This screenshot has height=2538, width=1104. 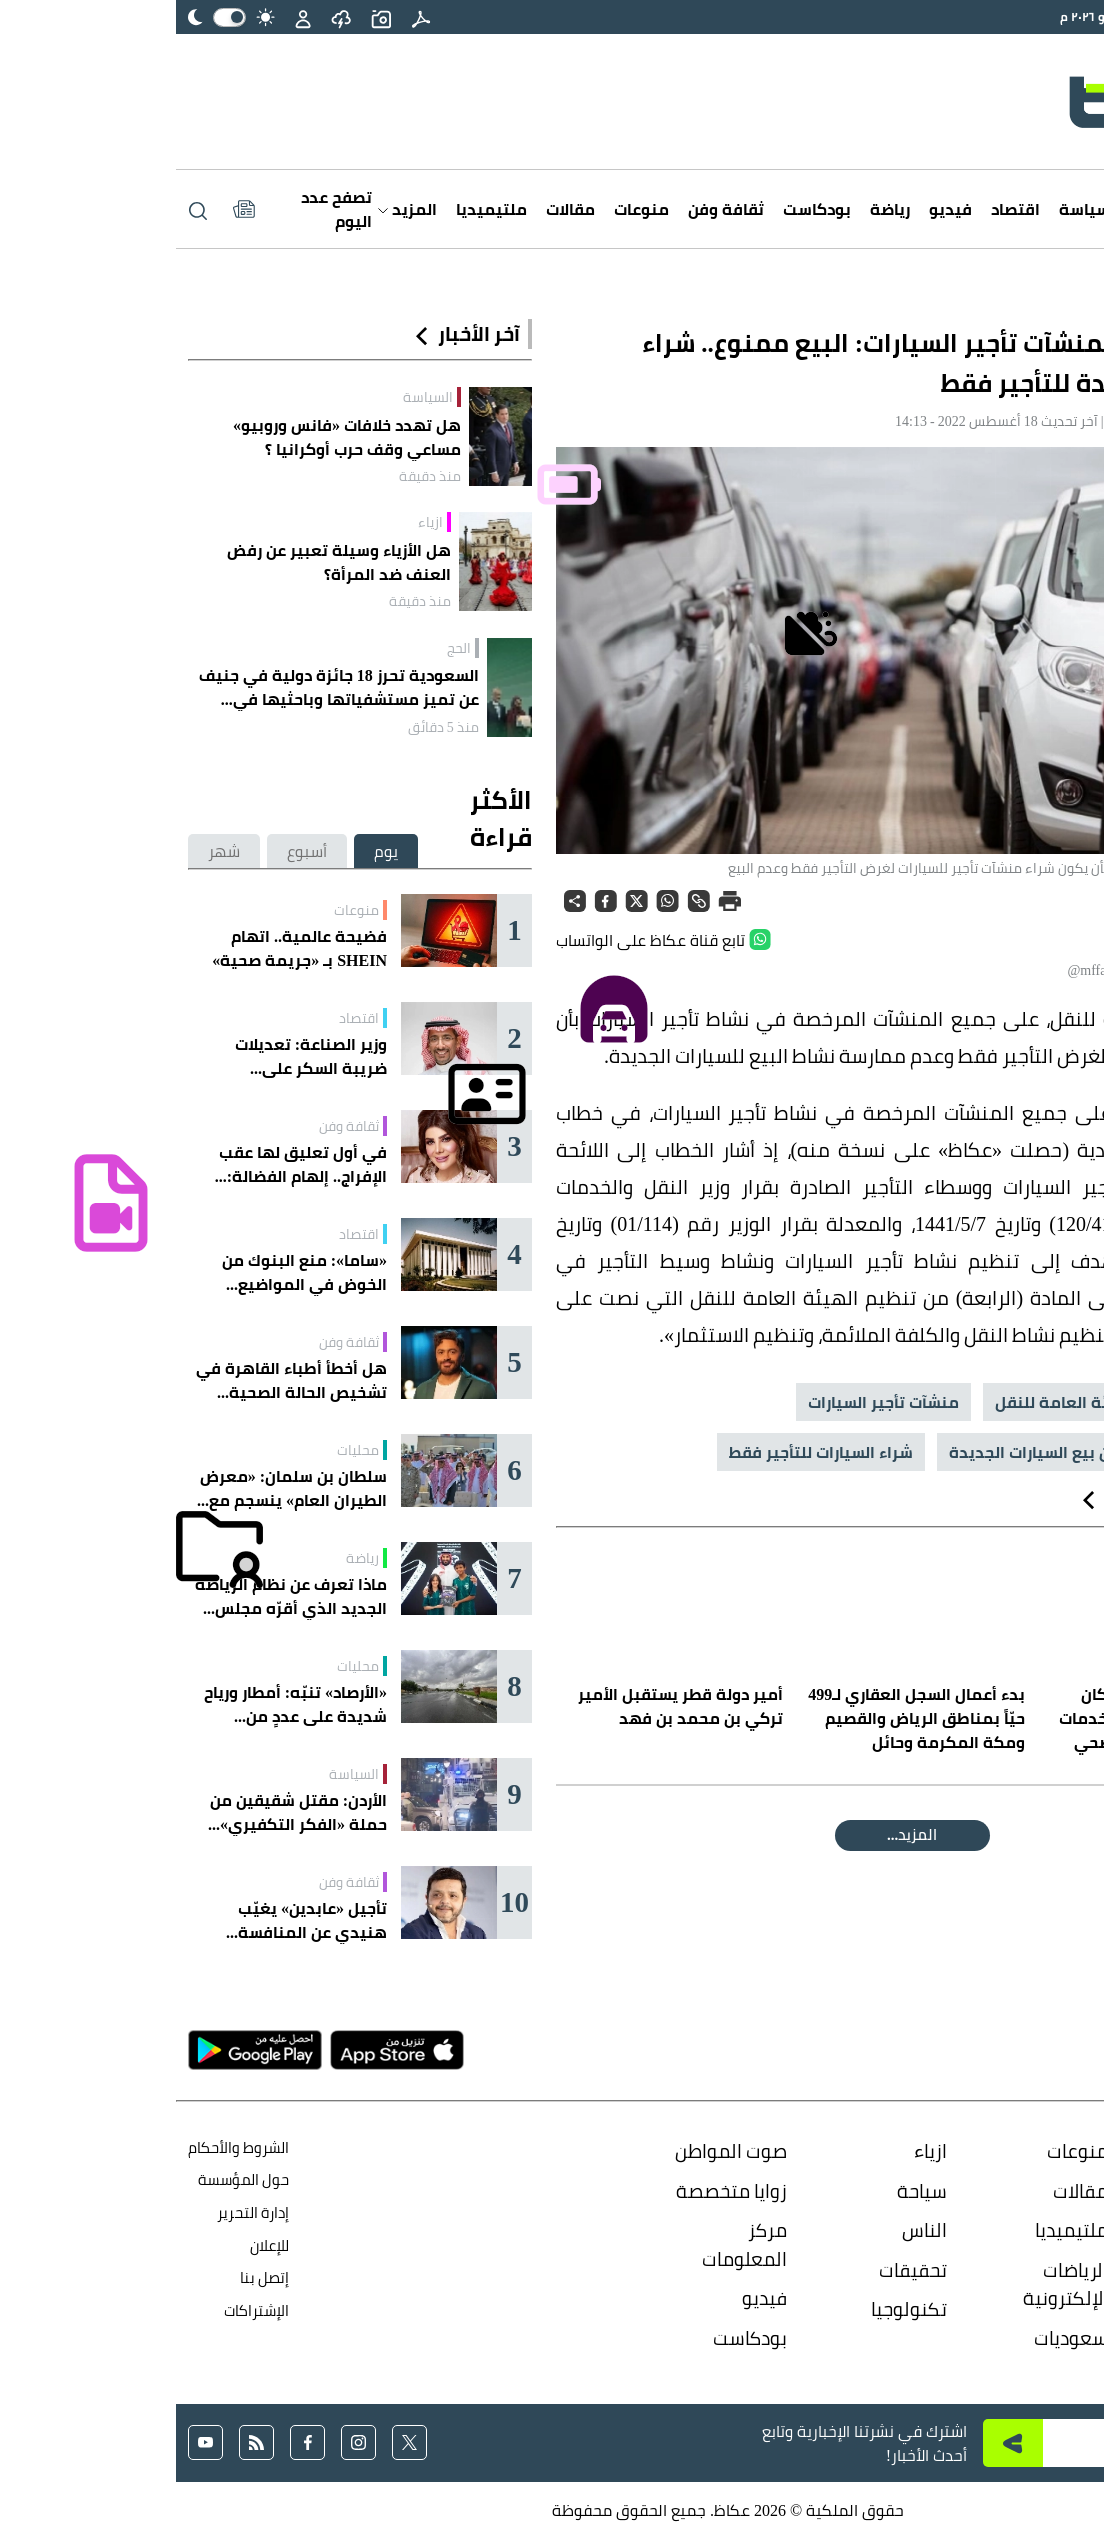 What do you see at coordinates (811, 632) in the screenshot?
I see `indicates avalanche warning or hazard` at bounding box center [811, 632].